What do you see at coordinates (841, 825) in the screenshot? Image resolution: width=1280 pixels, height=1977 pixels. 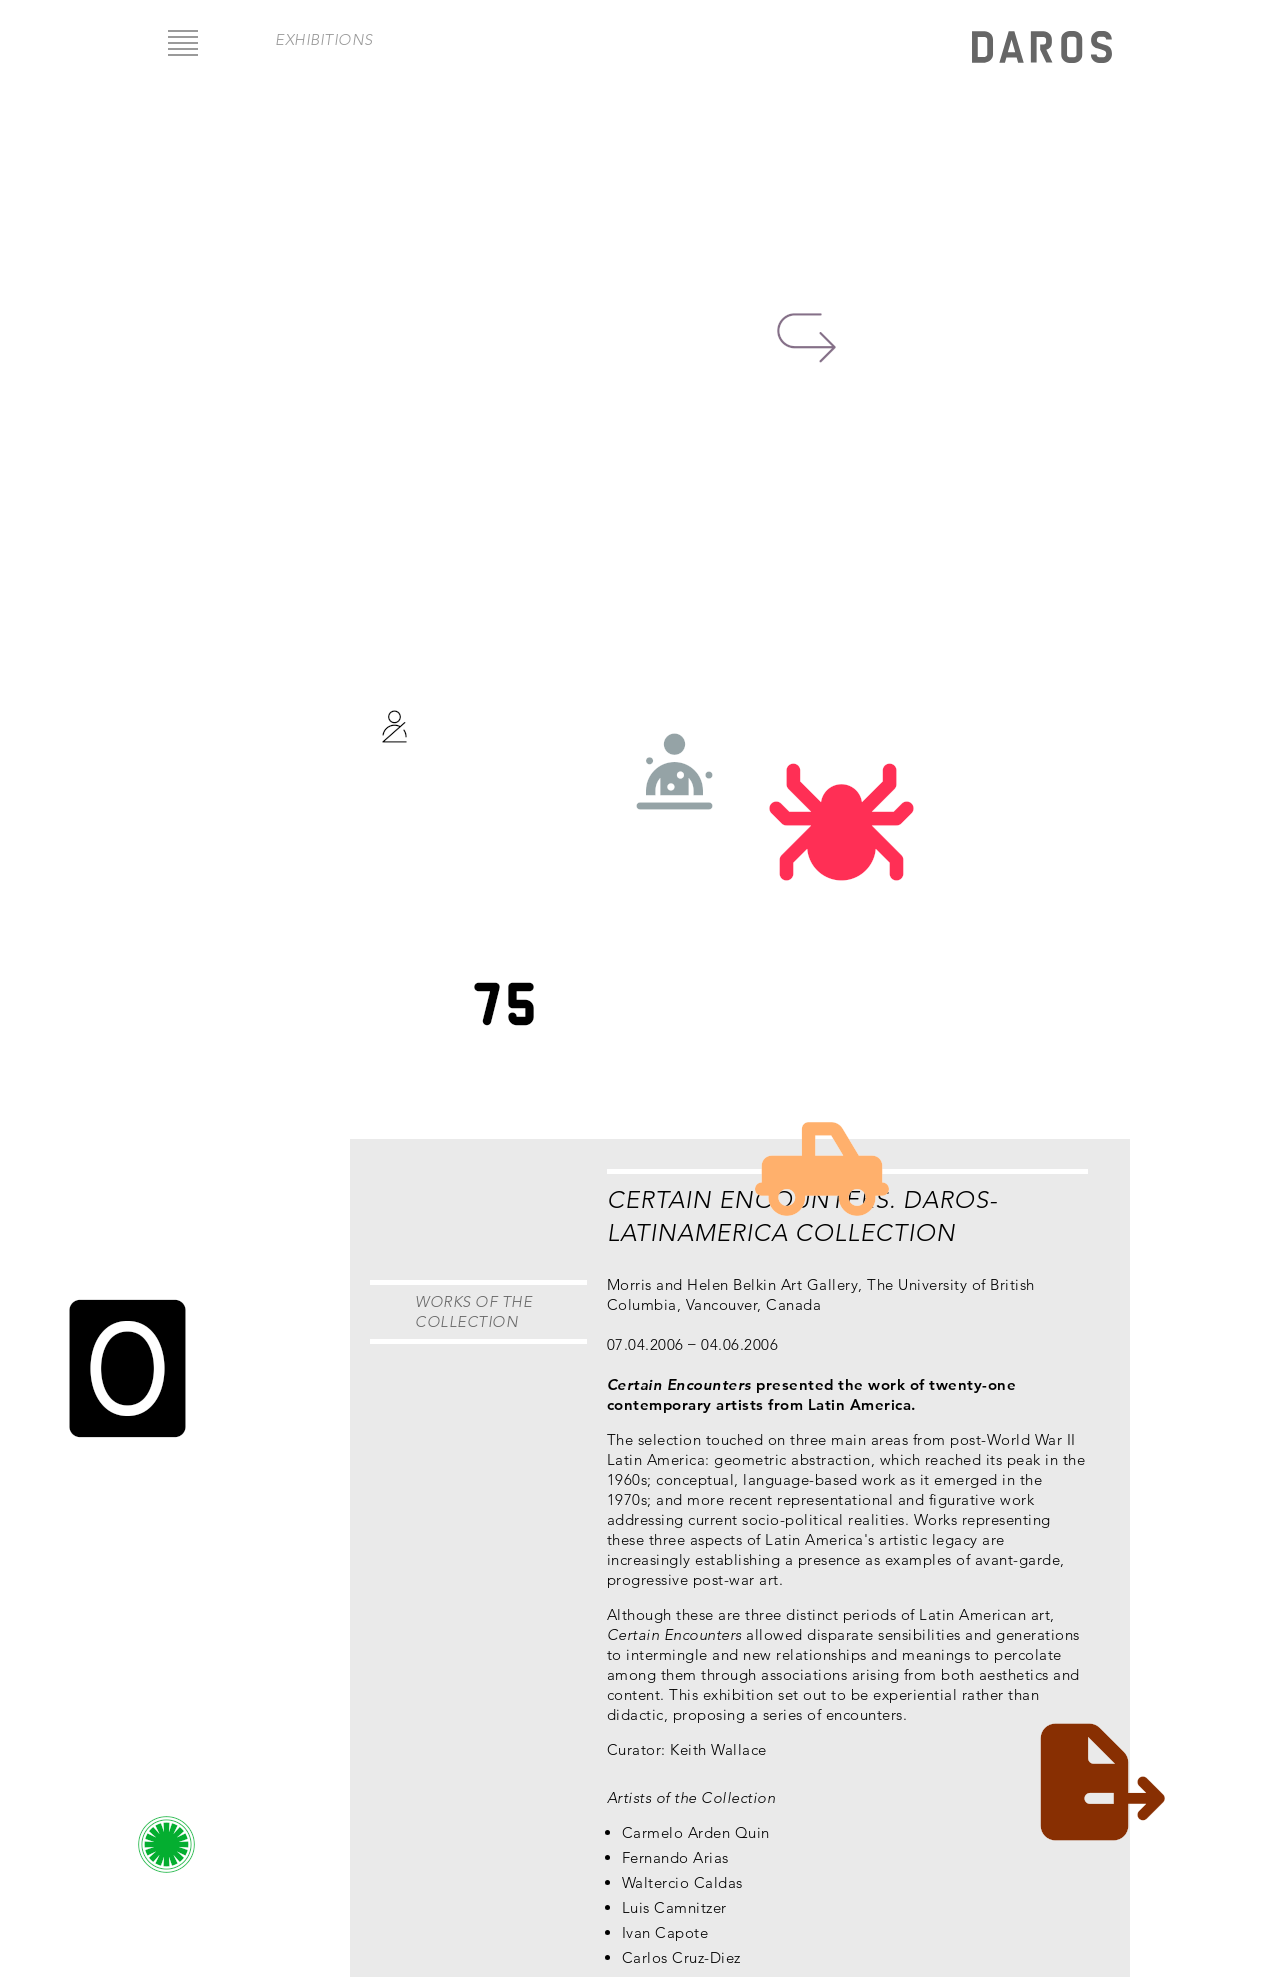 I see `indicates a bug or error in the system` at bounding box center [841, 825].